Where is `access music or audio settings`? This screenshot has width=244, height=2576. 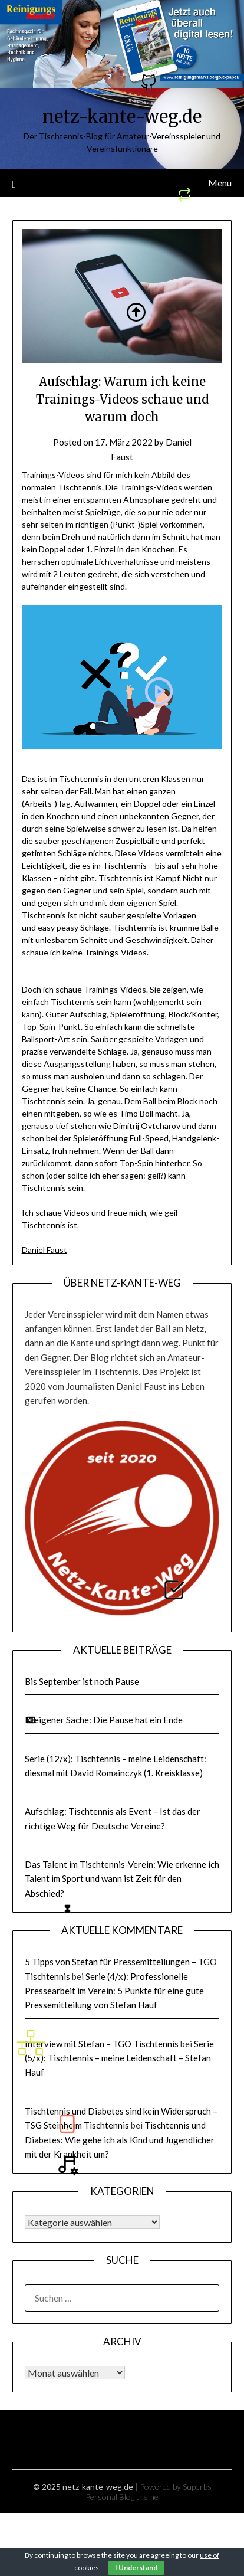 access music or audio settings is located at coordinates (68, 2165).